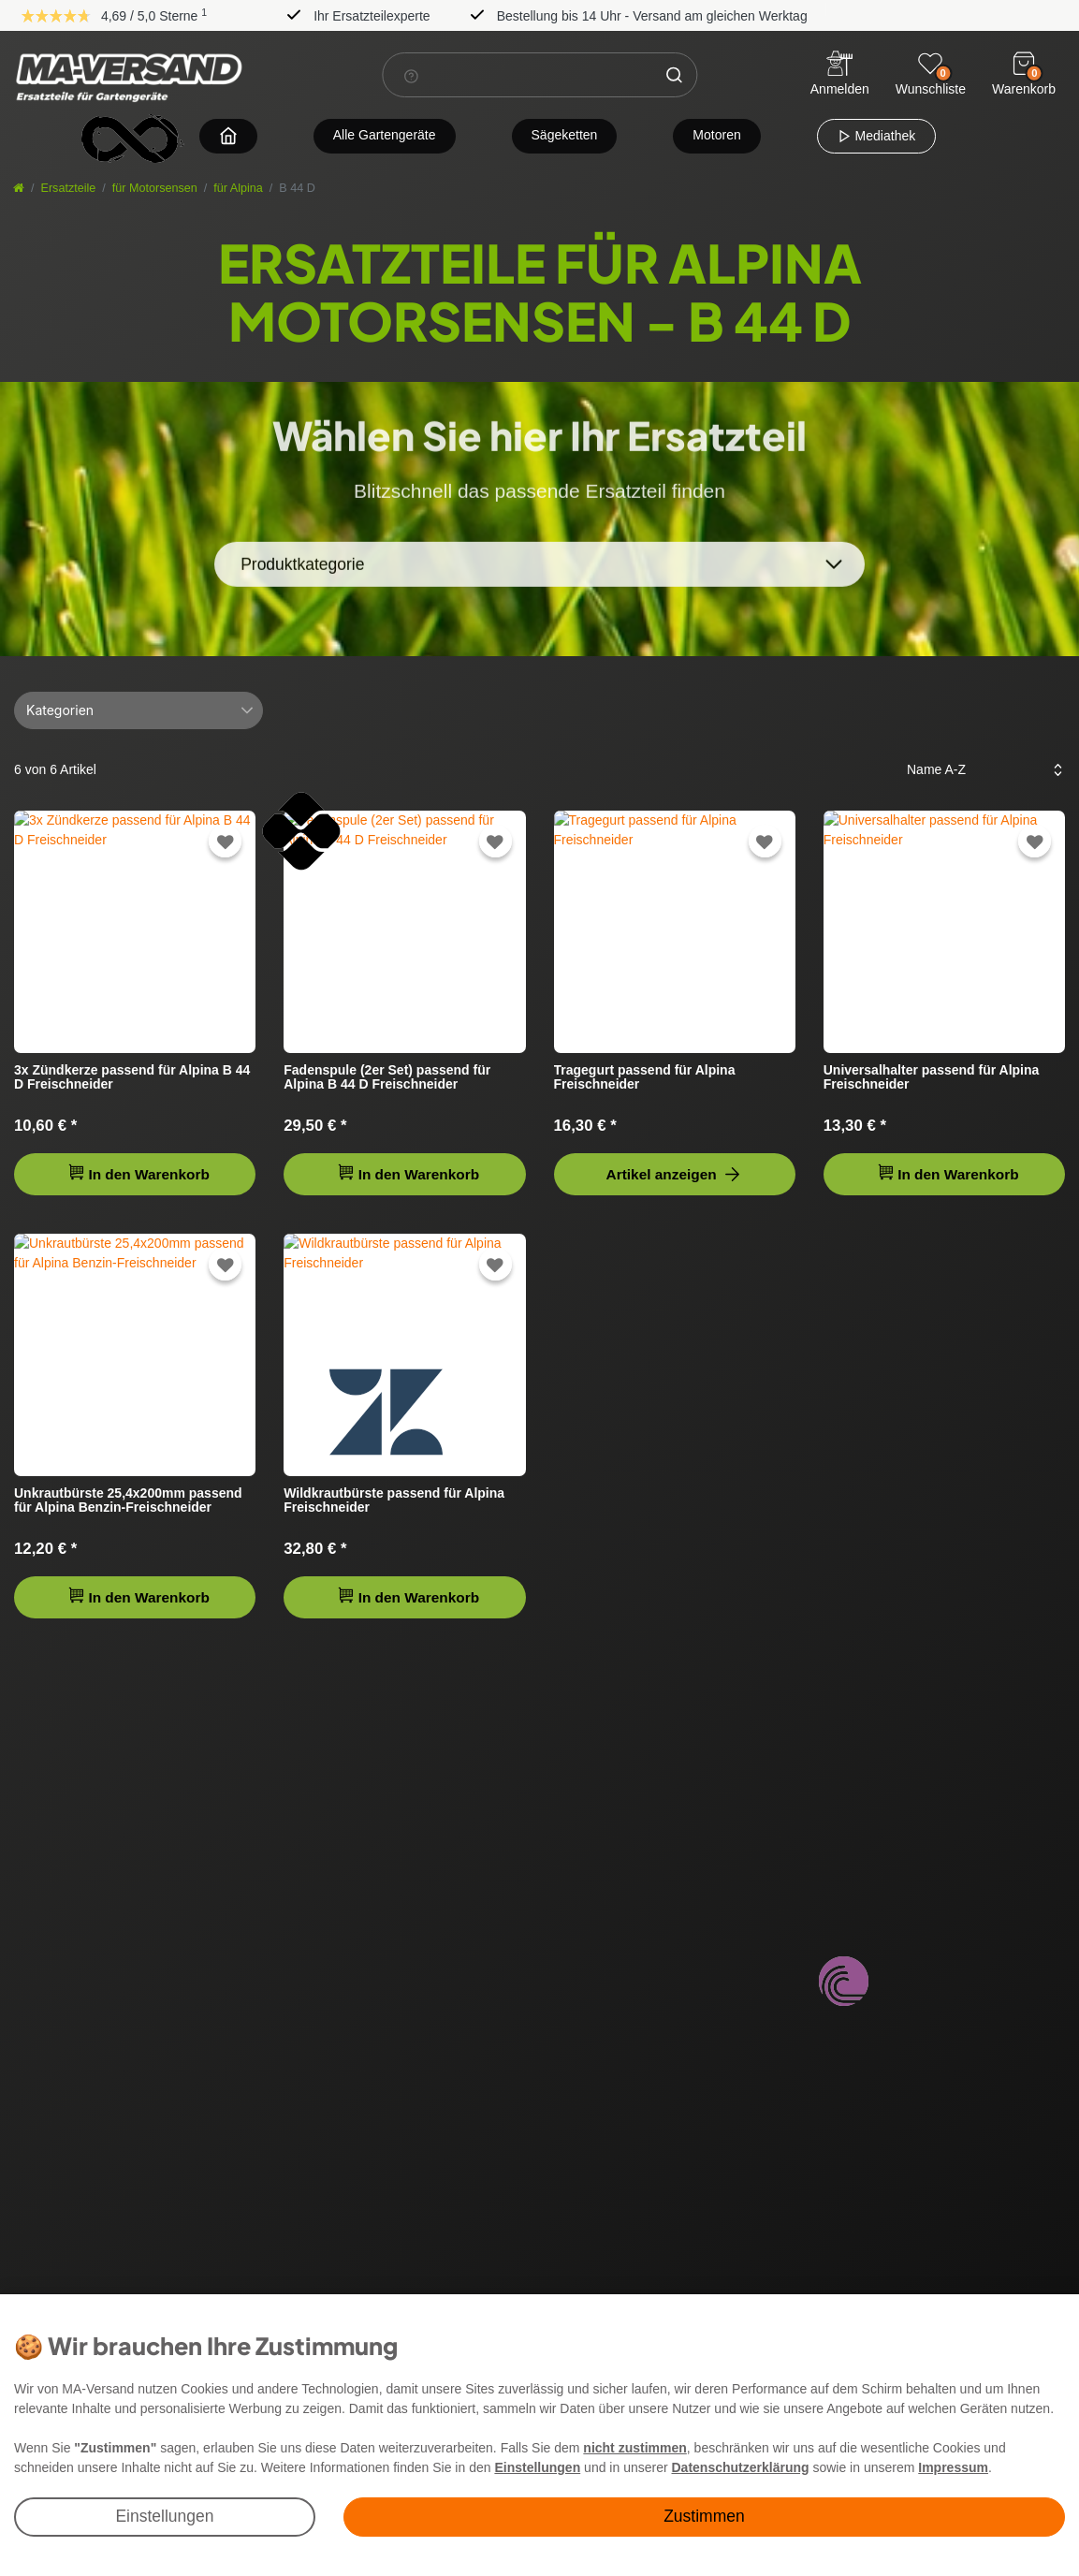  What do you see at coordinates (301, 831) in the screenshot?
I see `pay with pix instant payment` at bounding box center [301, 831].